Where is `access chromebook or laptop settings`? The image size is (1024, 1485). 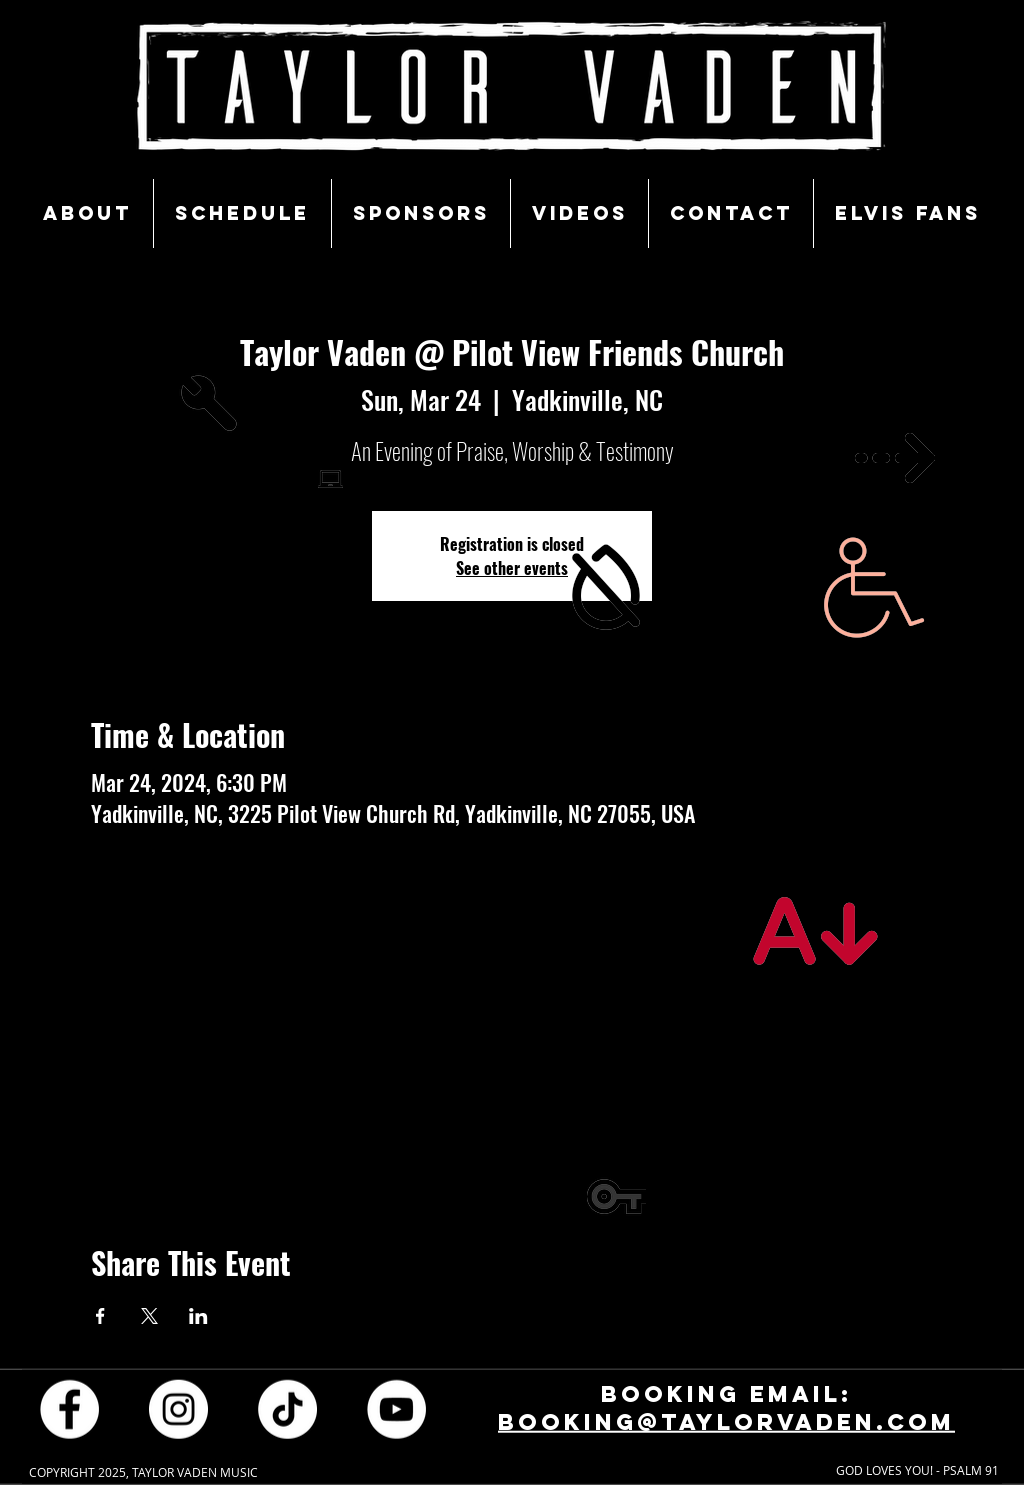
access chromebook or laptop settings is located at coordinates (330, 479).